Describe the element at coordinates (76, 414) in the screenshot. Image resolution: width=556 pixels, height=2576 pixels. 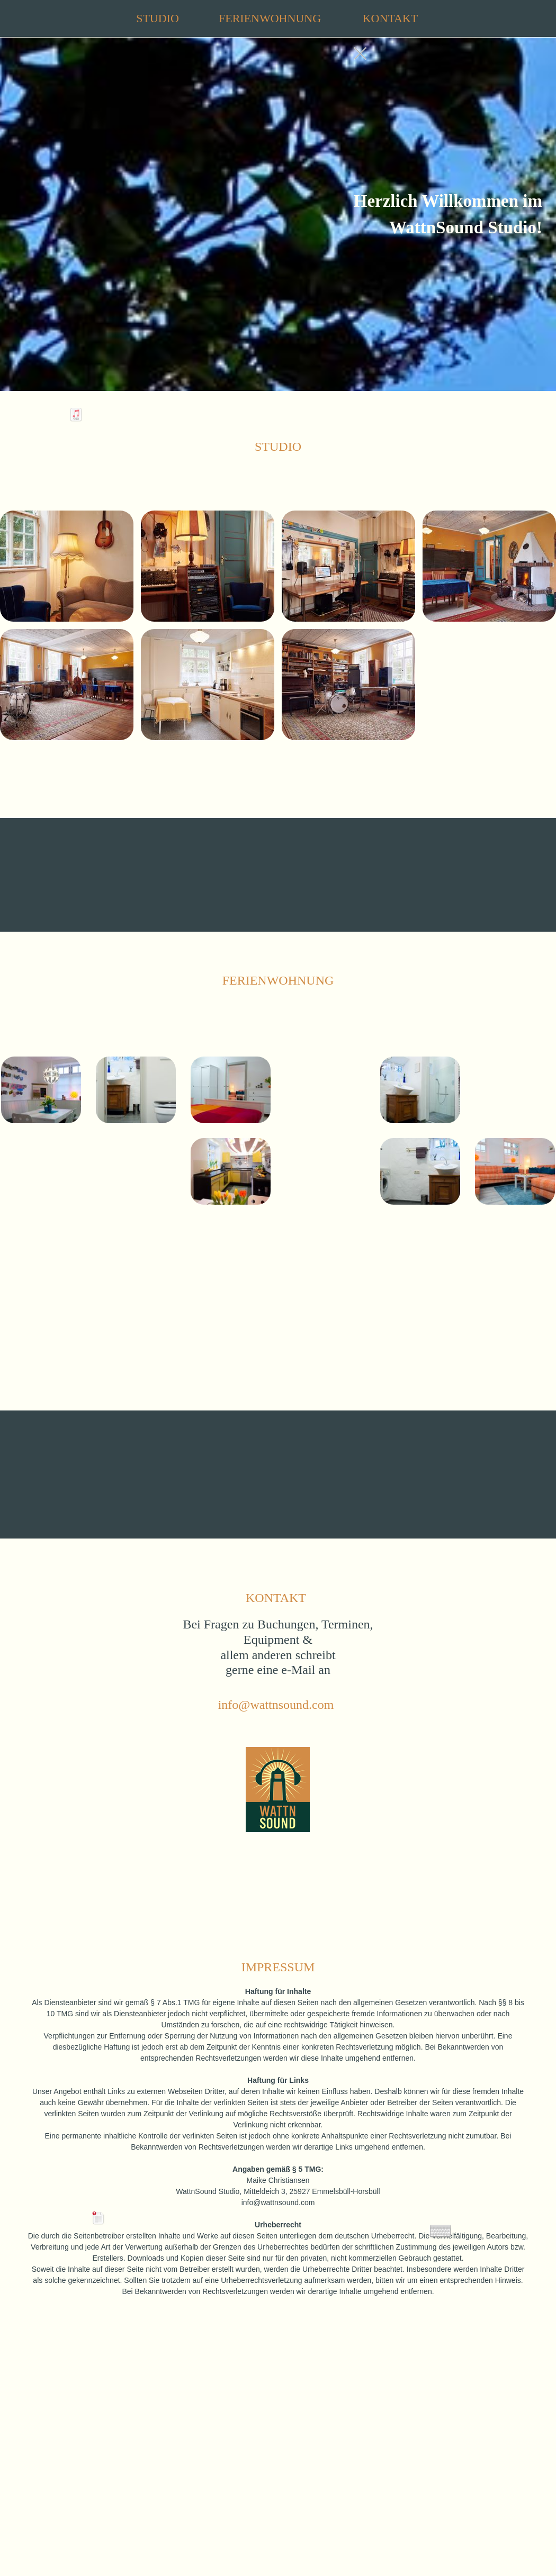
I see `an ogg vorbis audio file` at that location.